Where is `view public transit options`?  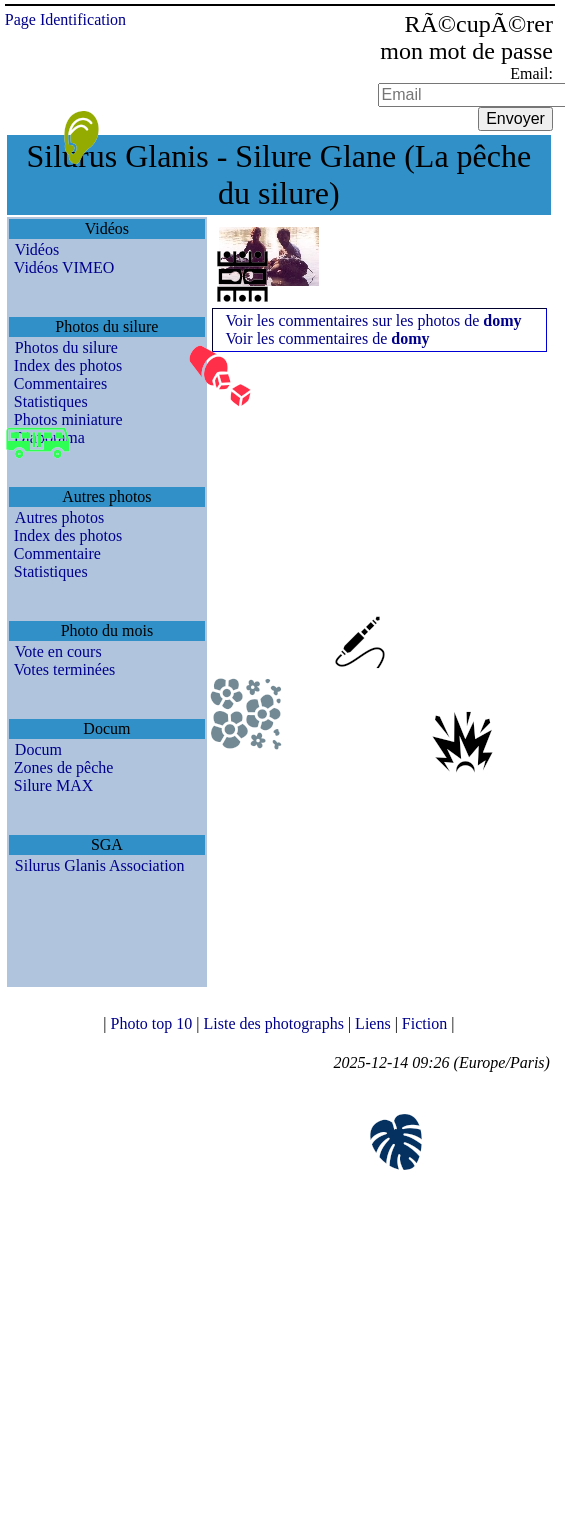 view public transit options is located at coordinates (38, 443).